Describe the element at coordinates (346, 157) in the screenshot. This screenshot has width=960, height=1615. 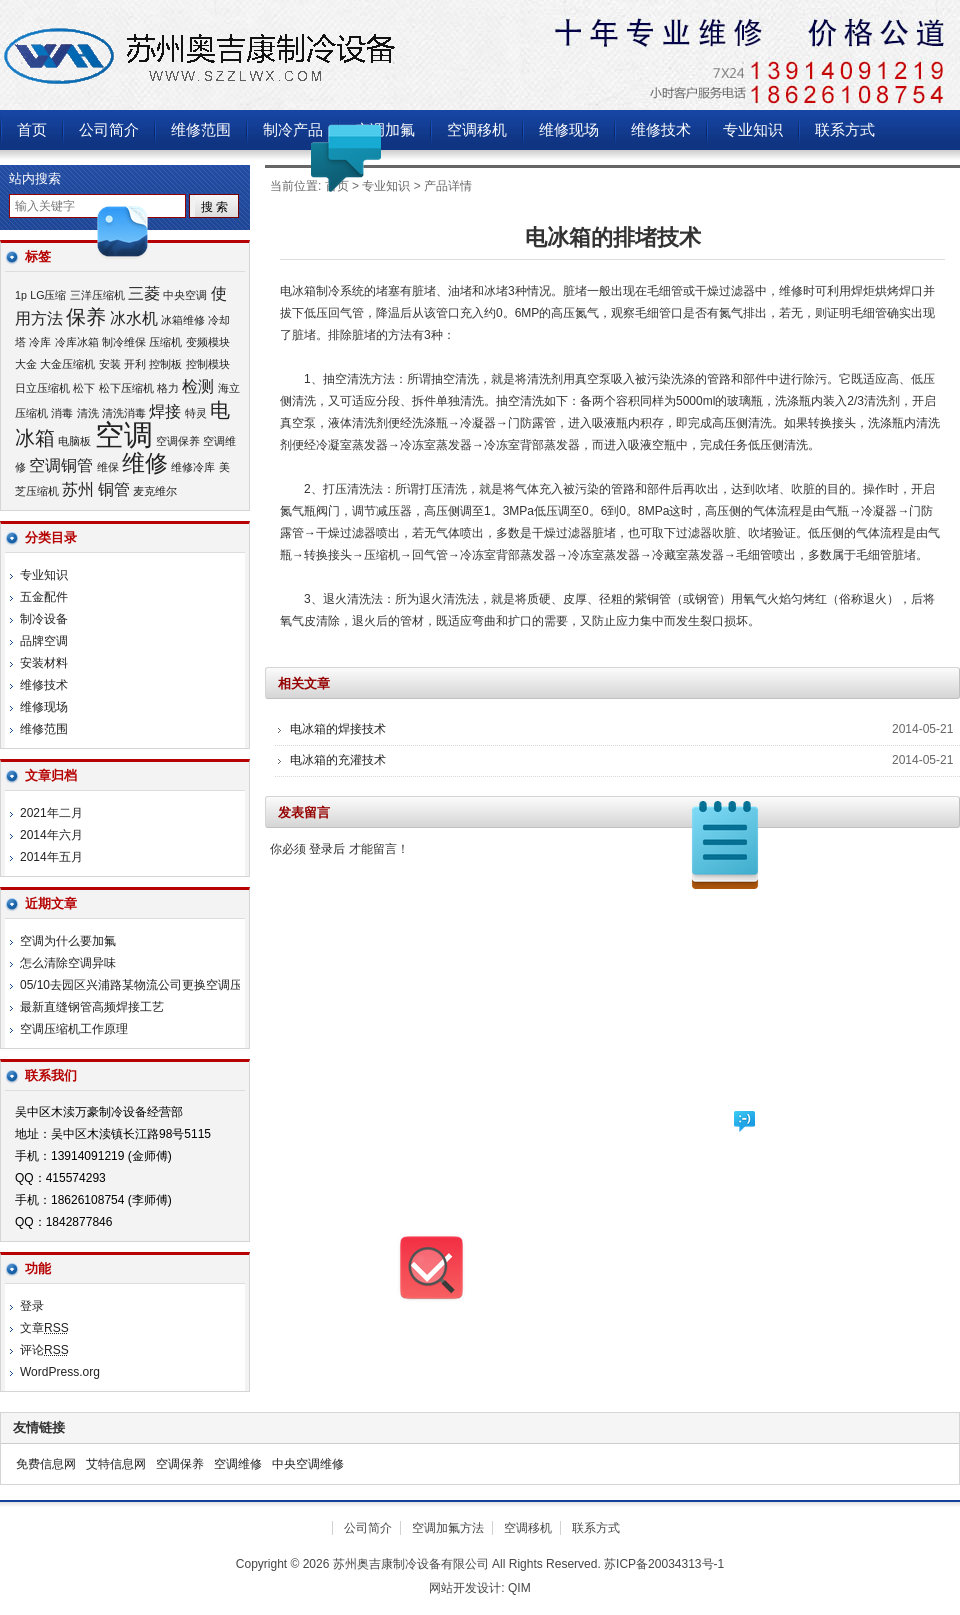
I see `open the virtual agents app` at that location.